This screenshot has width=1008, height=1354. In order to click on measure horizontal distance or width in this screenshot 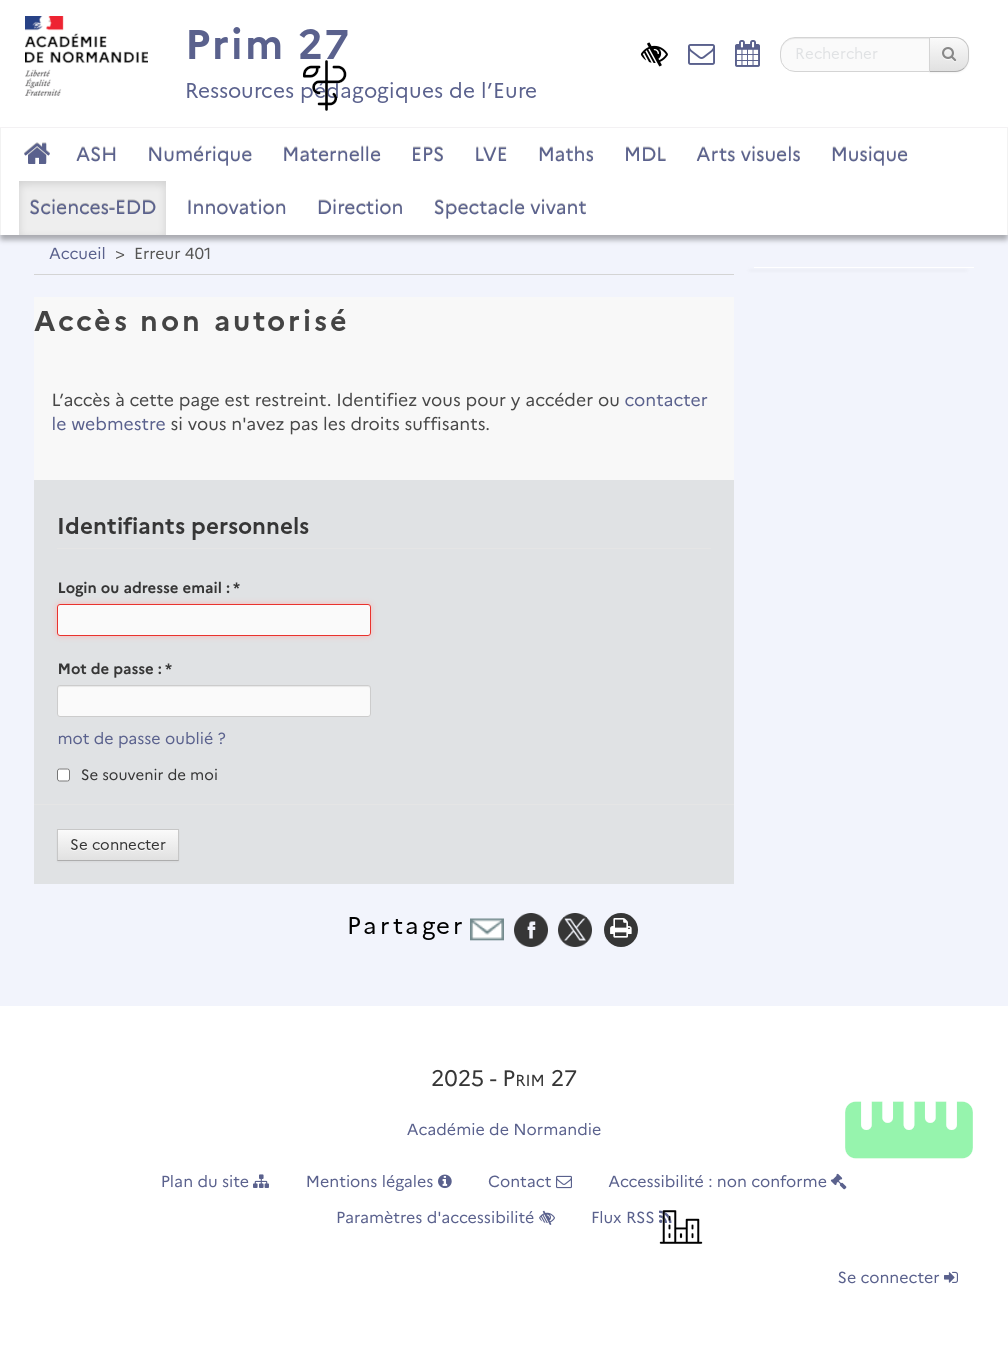, I will do `click(909, 1130)`.